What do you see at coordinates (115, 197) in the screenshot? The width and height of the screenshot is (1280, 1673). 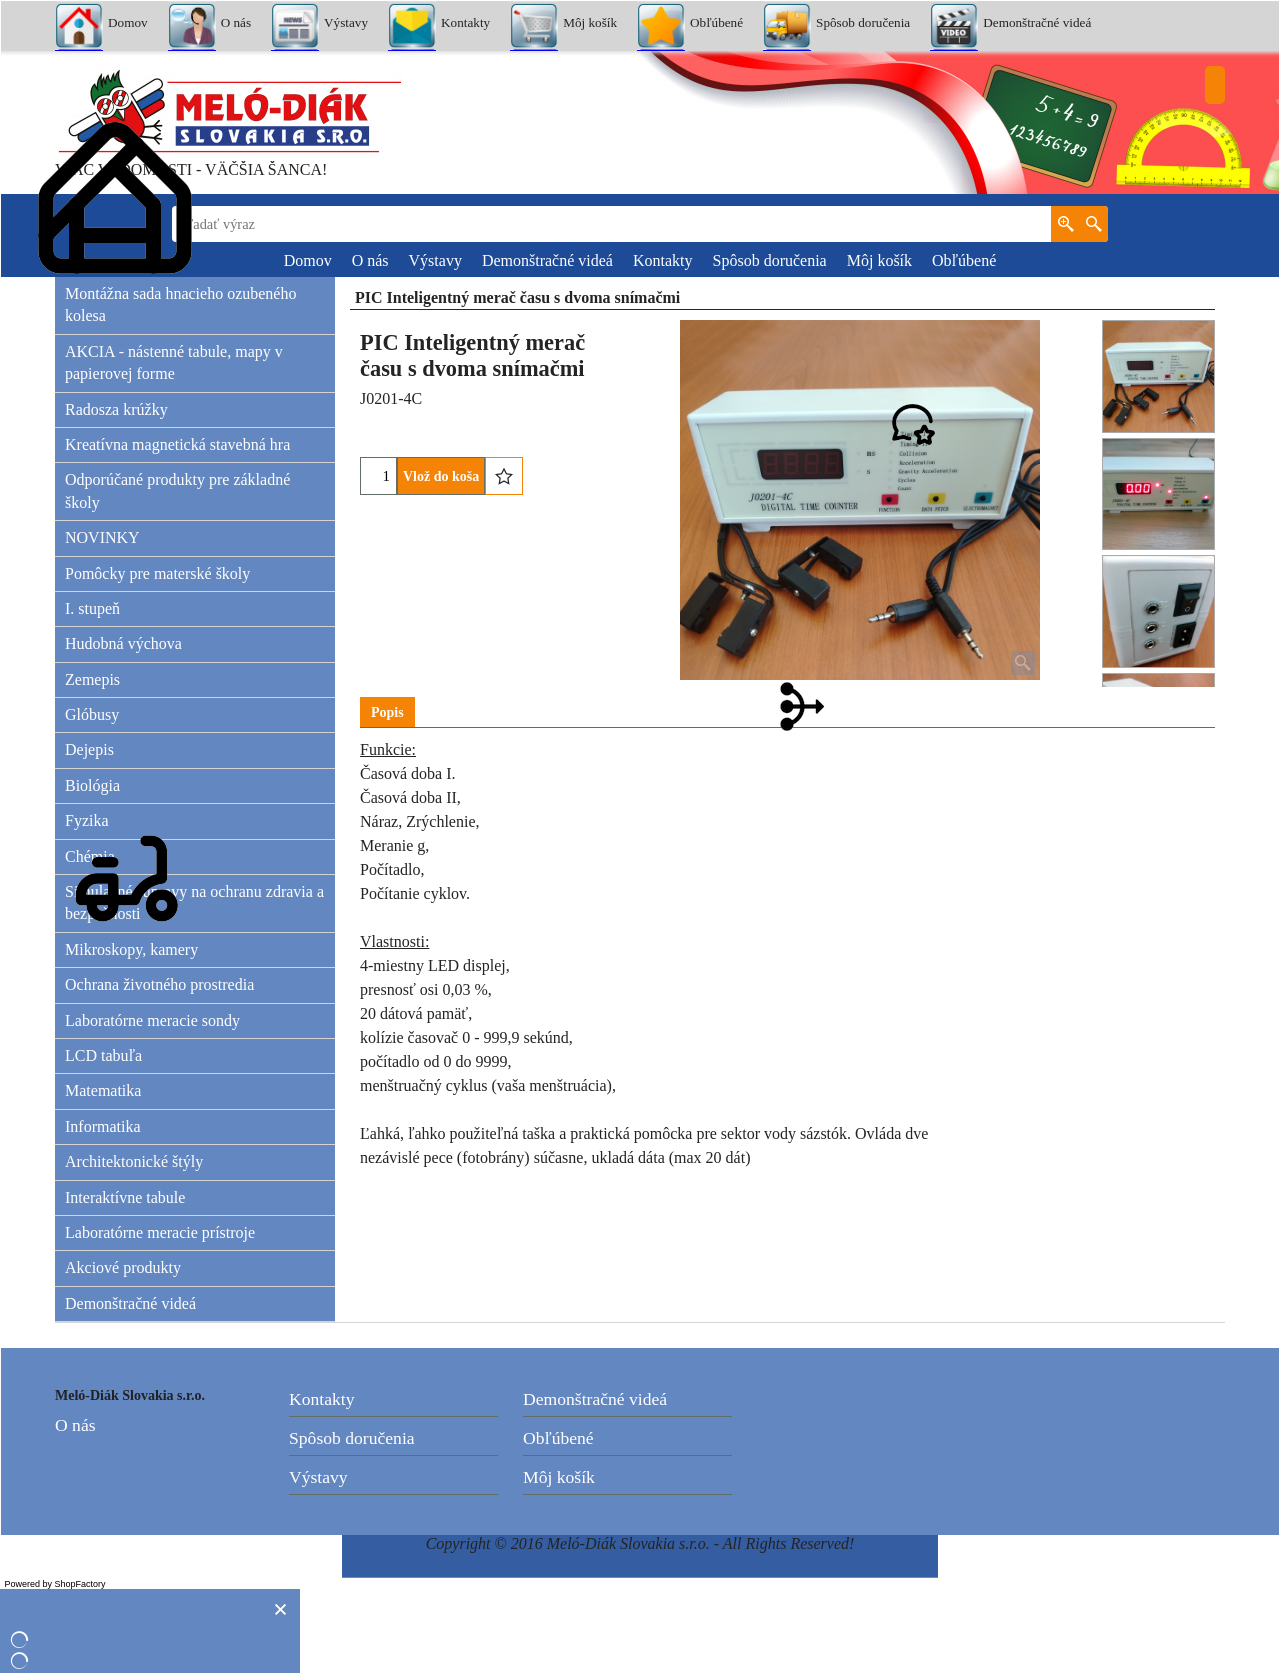 I see `open google home app` at bounding box center [115, 197].